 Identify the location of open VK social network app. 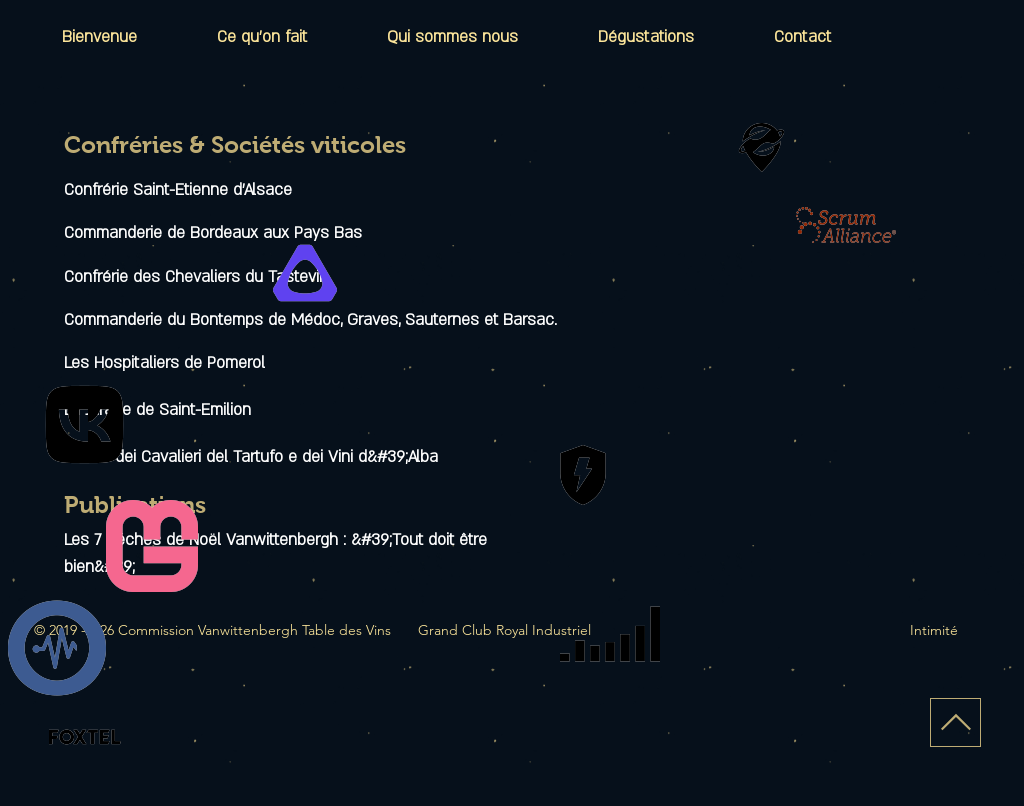
(84, 424).